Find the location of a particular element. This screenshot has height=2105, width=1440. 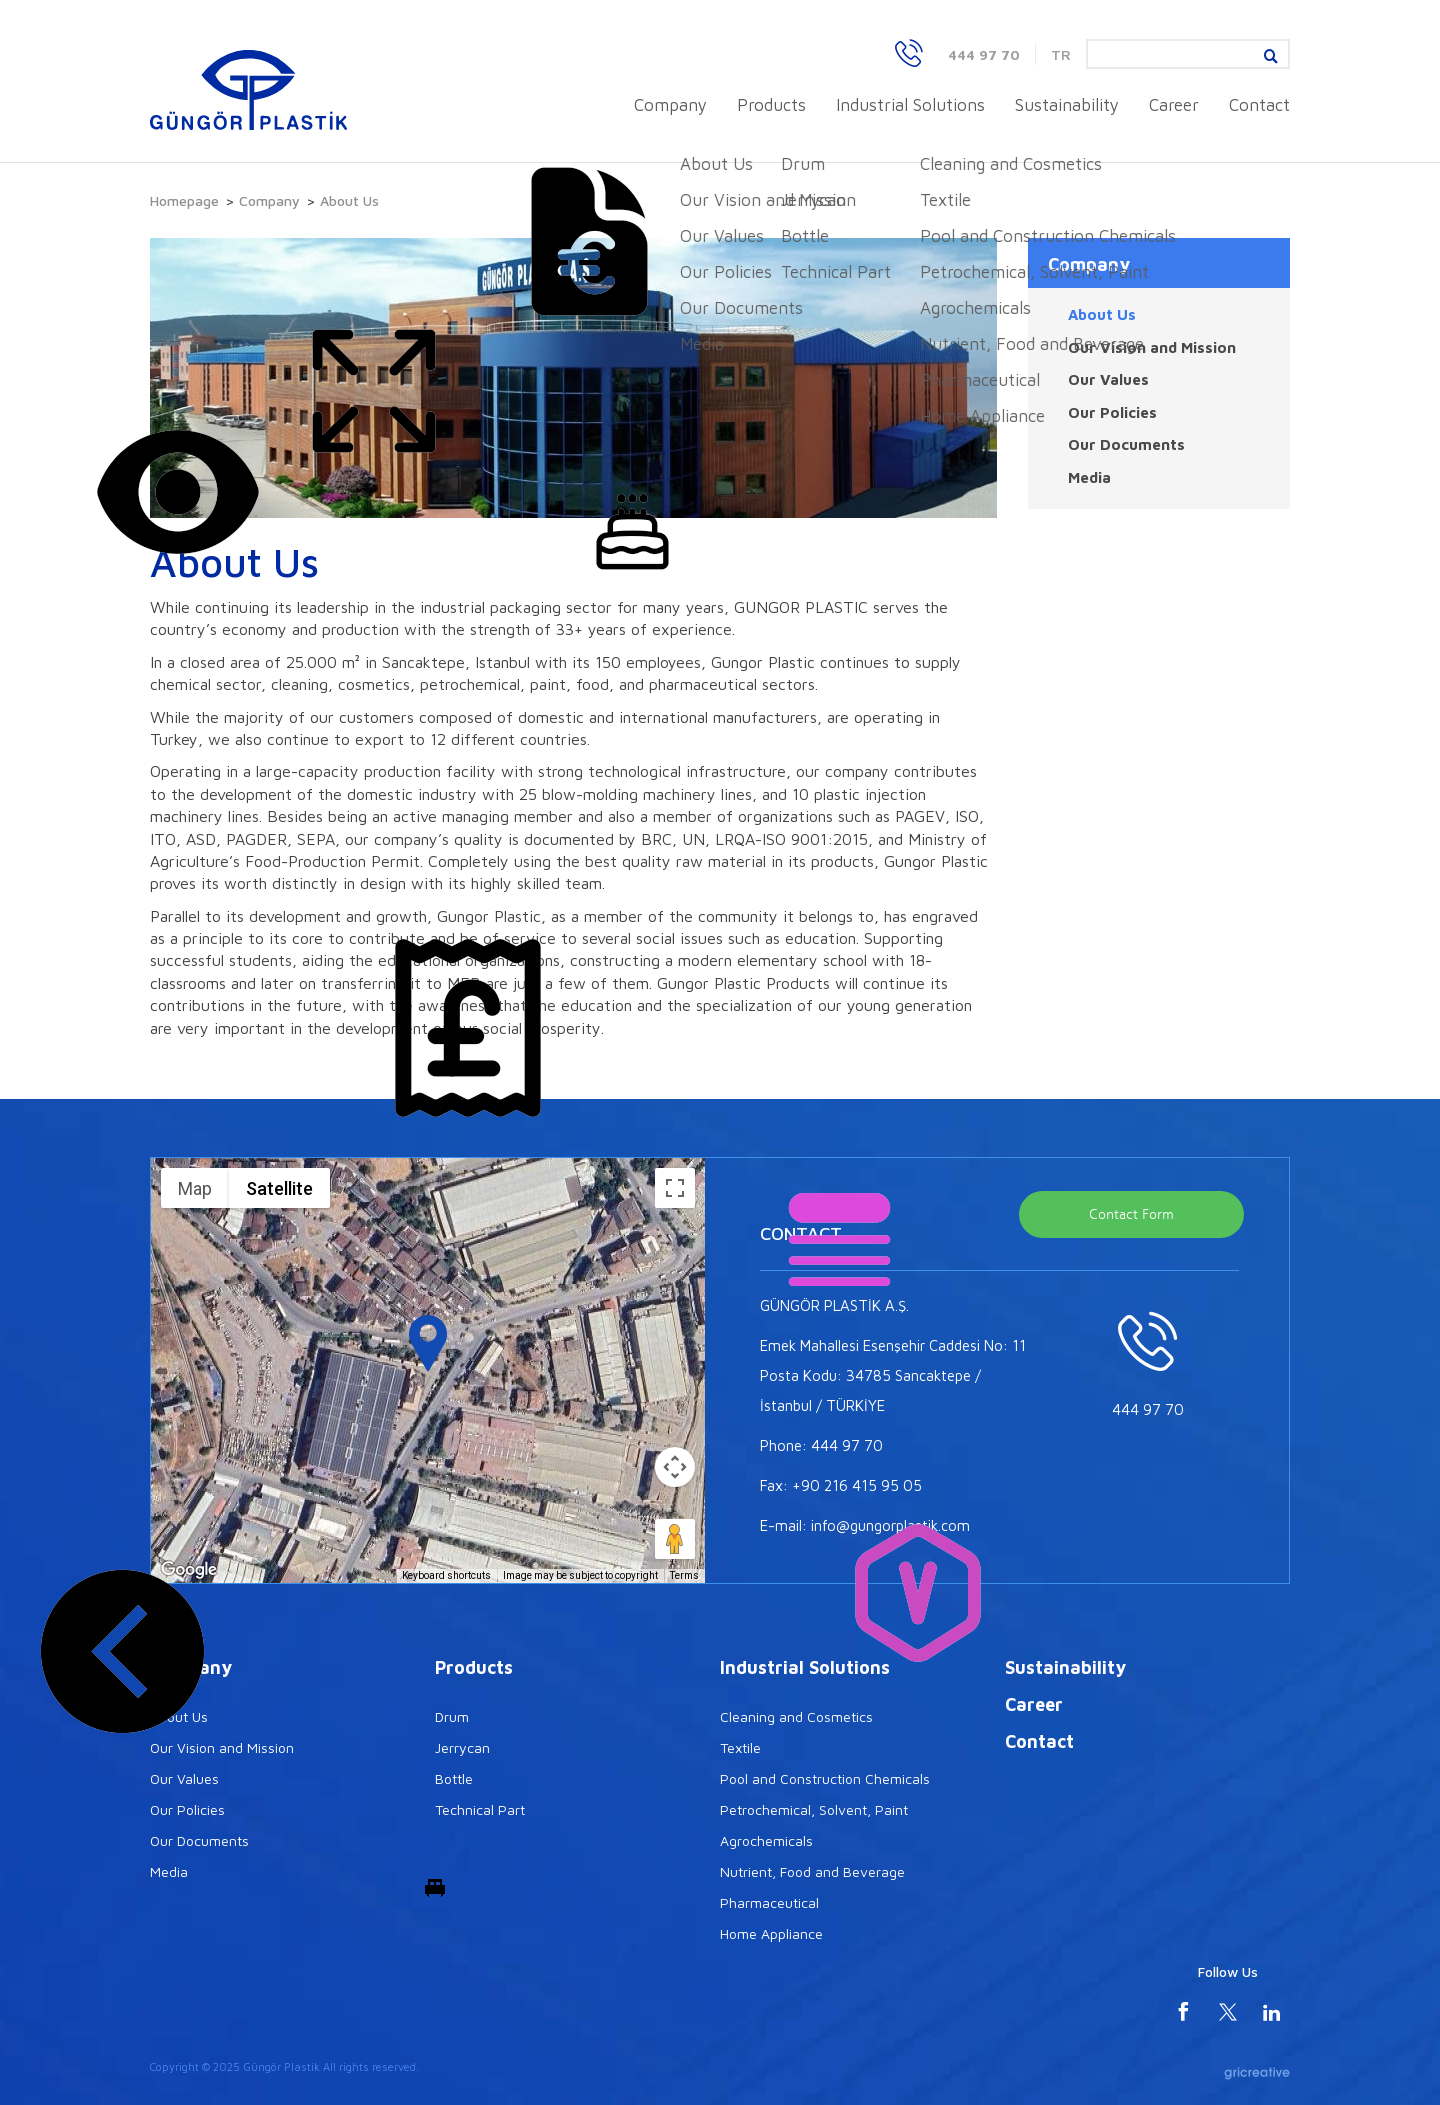

view queue or playlist is located at coordinates (839, 1239).